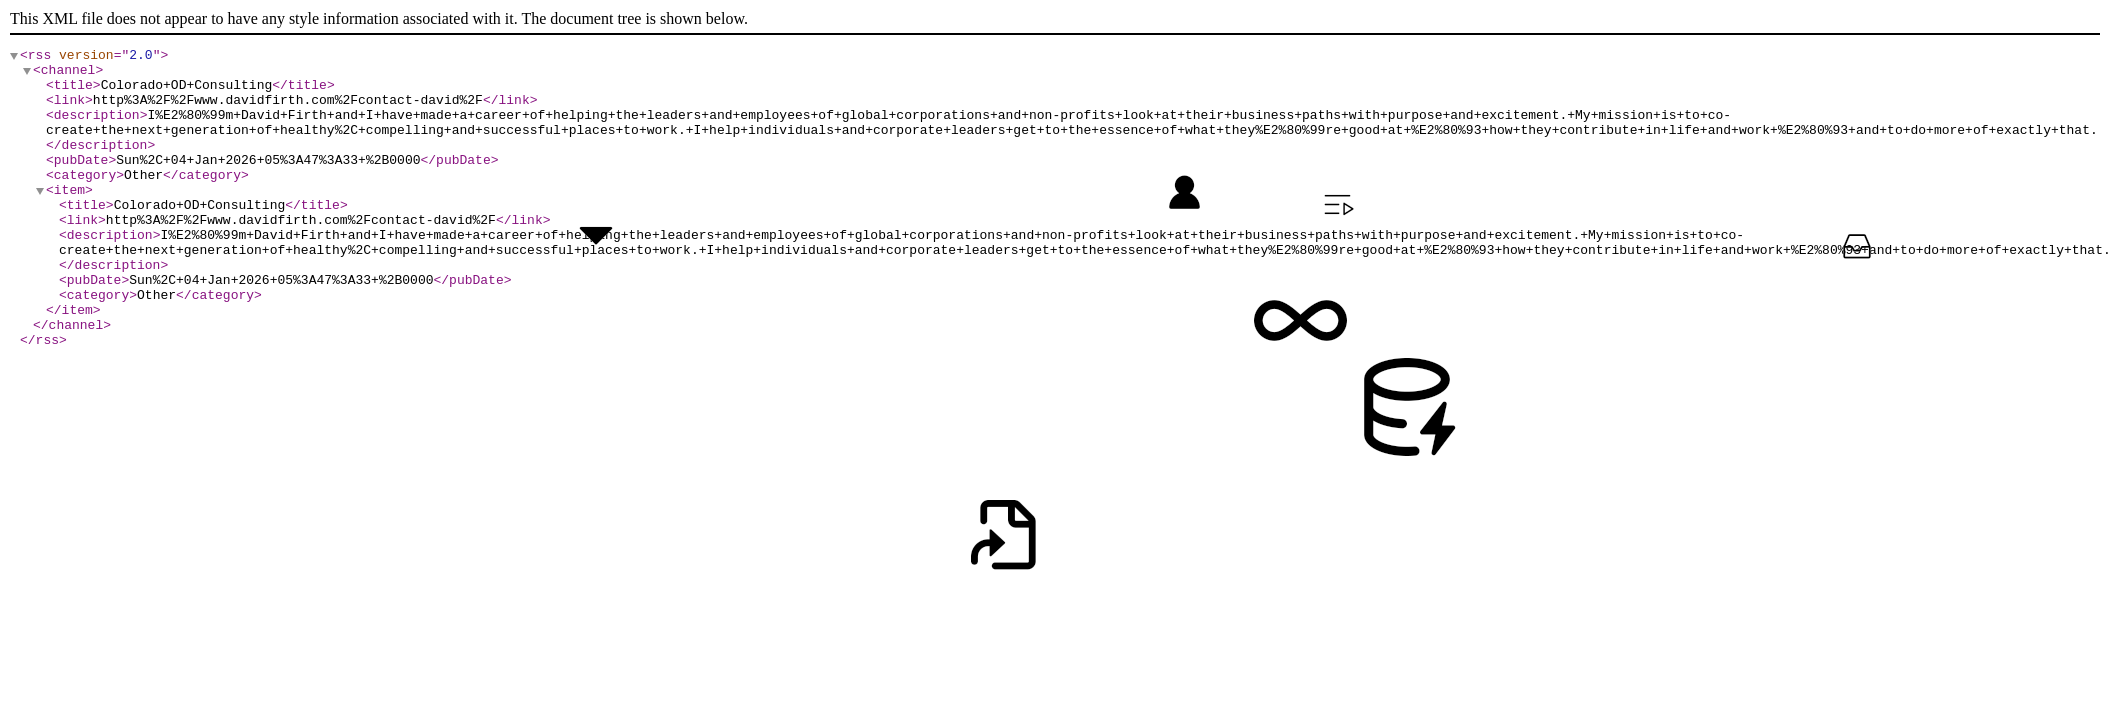 This screenshot has width=2110, height=720. Describe the element at coordinates (1300, 320) in the screenshot. I see `indicates unlimited or infinite capacity` at that location.